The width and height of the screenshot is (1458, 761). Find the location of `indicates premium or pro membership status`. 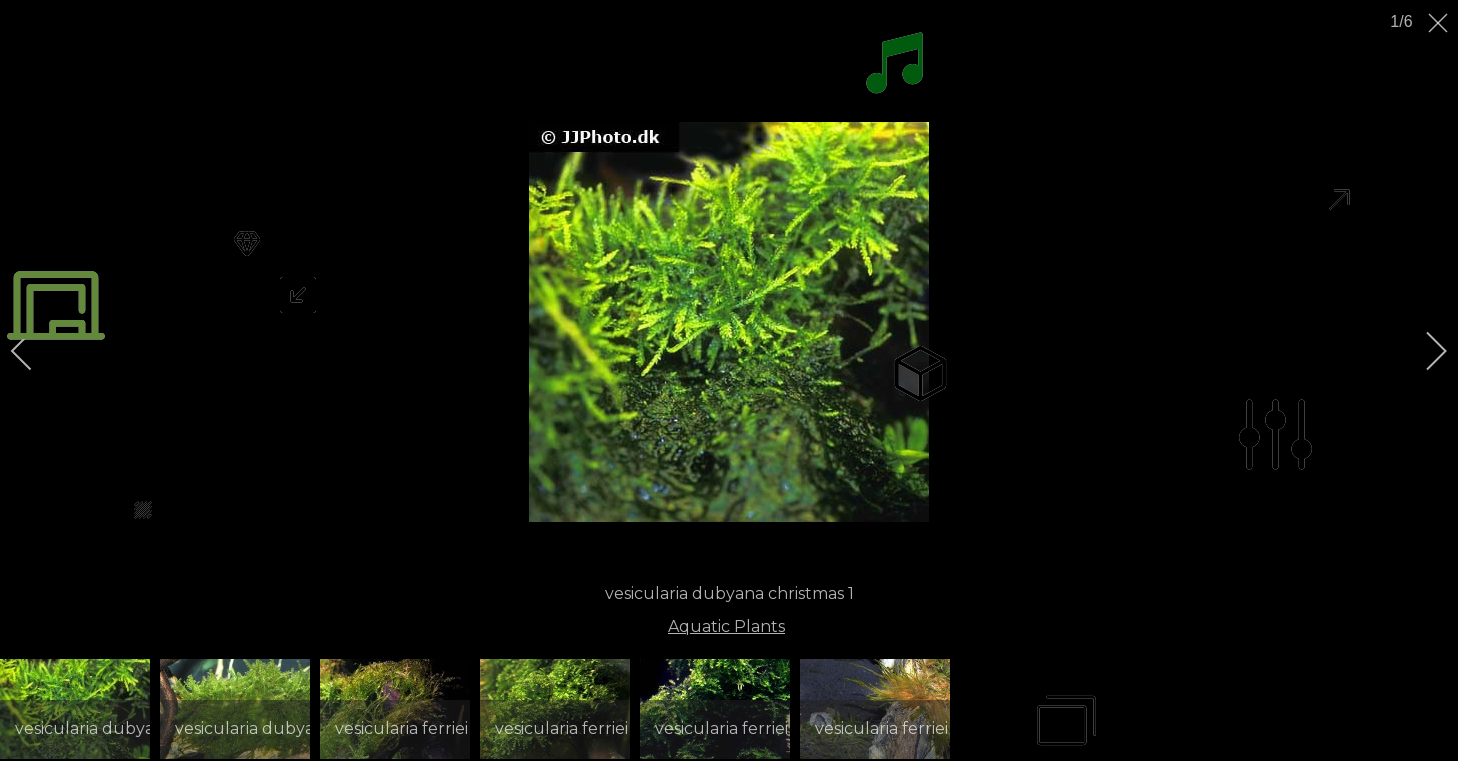

indicates premium or pro membership status is located at coordinates (247, 243).